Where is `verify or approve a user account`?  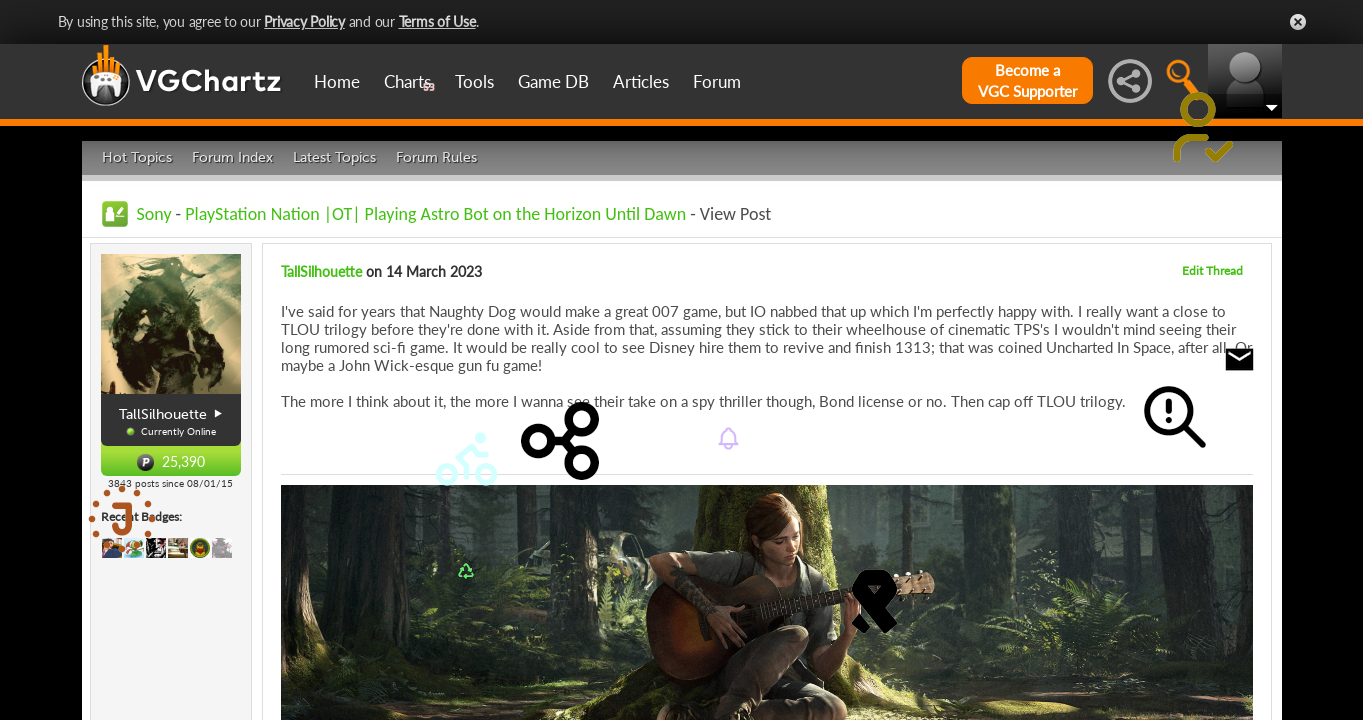
verify or approve a user account is located at coordinates (1198, 127).